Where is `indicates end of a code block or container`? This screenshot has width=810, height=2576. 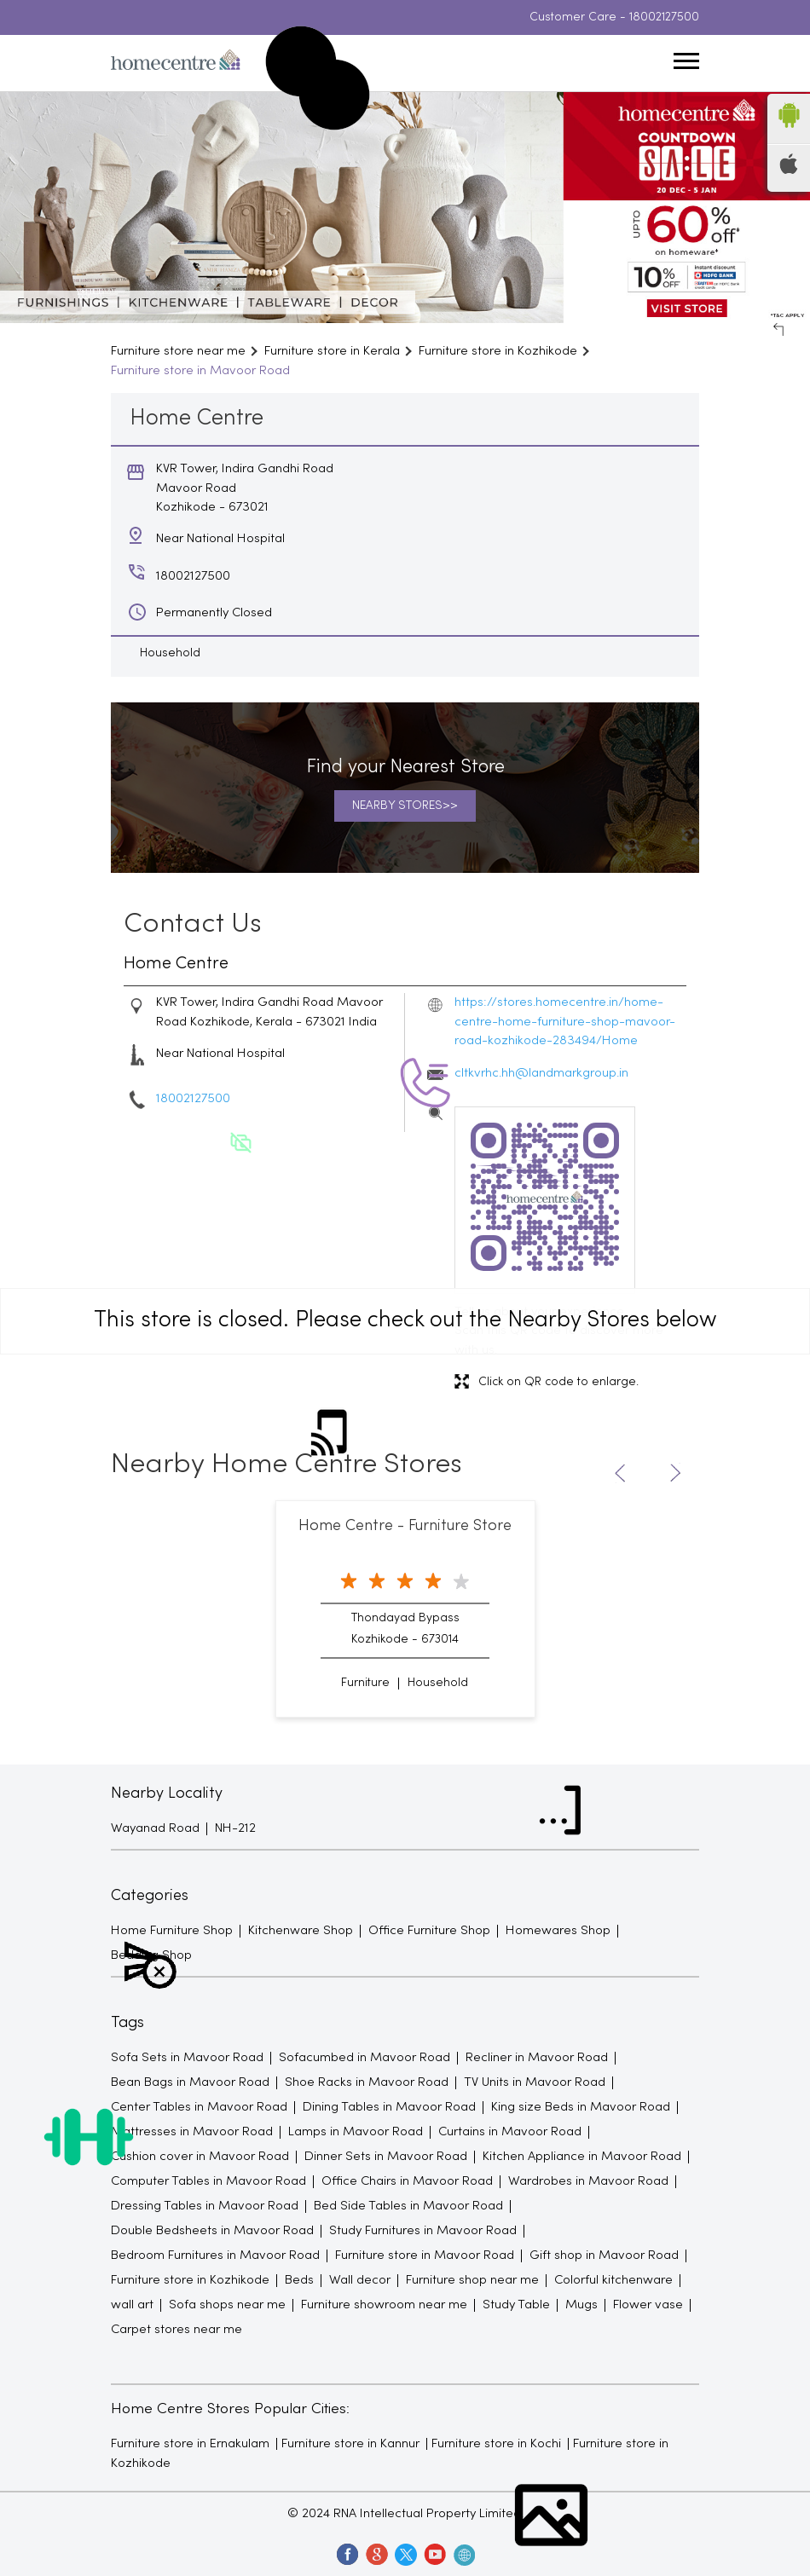
indicates end of a code block or container is located at coordinates (561, 1810).